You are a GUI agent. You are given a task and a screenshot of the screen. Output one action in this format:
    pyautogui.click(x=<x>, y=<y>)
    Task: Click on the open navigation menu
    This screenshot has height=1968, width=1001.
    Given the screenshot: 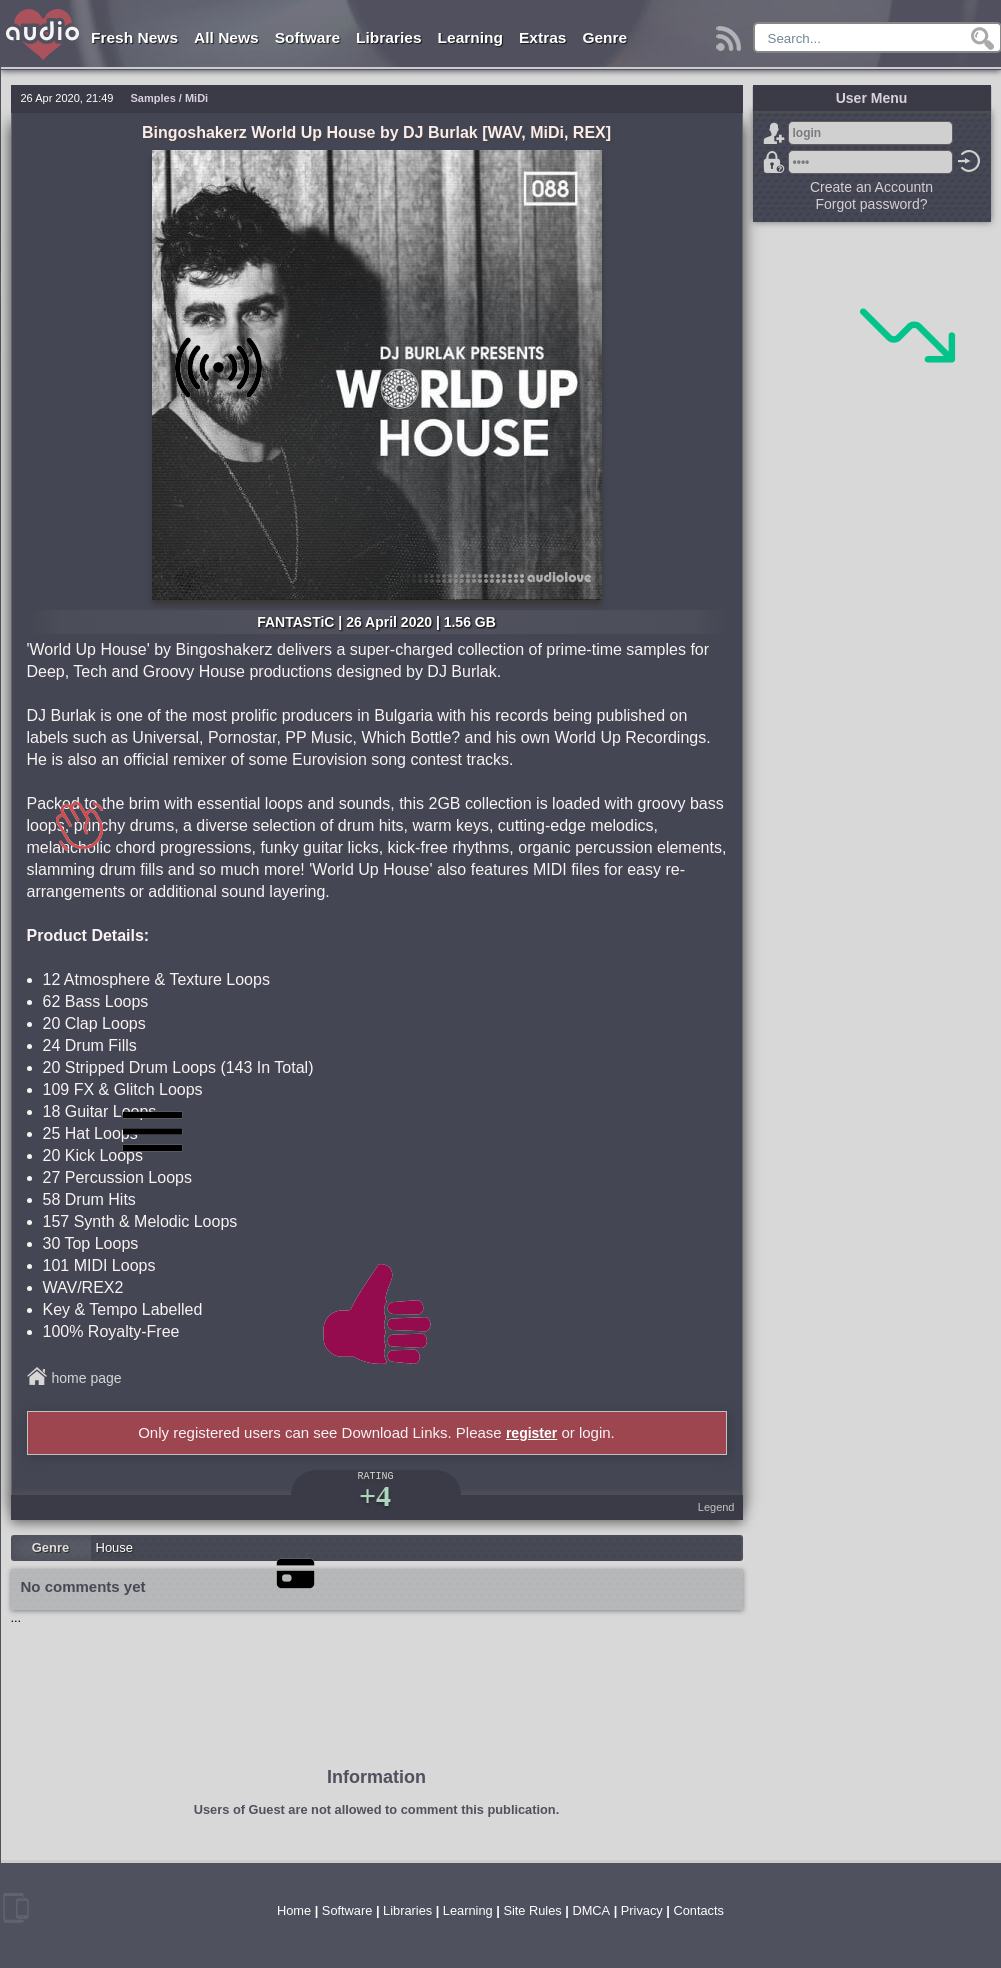 What is the action you would take?
    pyautogui.click(x=152, y=1131)
    